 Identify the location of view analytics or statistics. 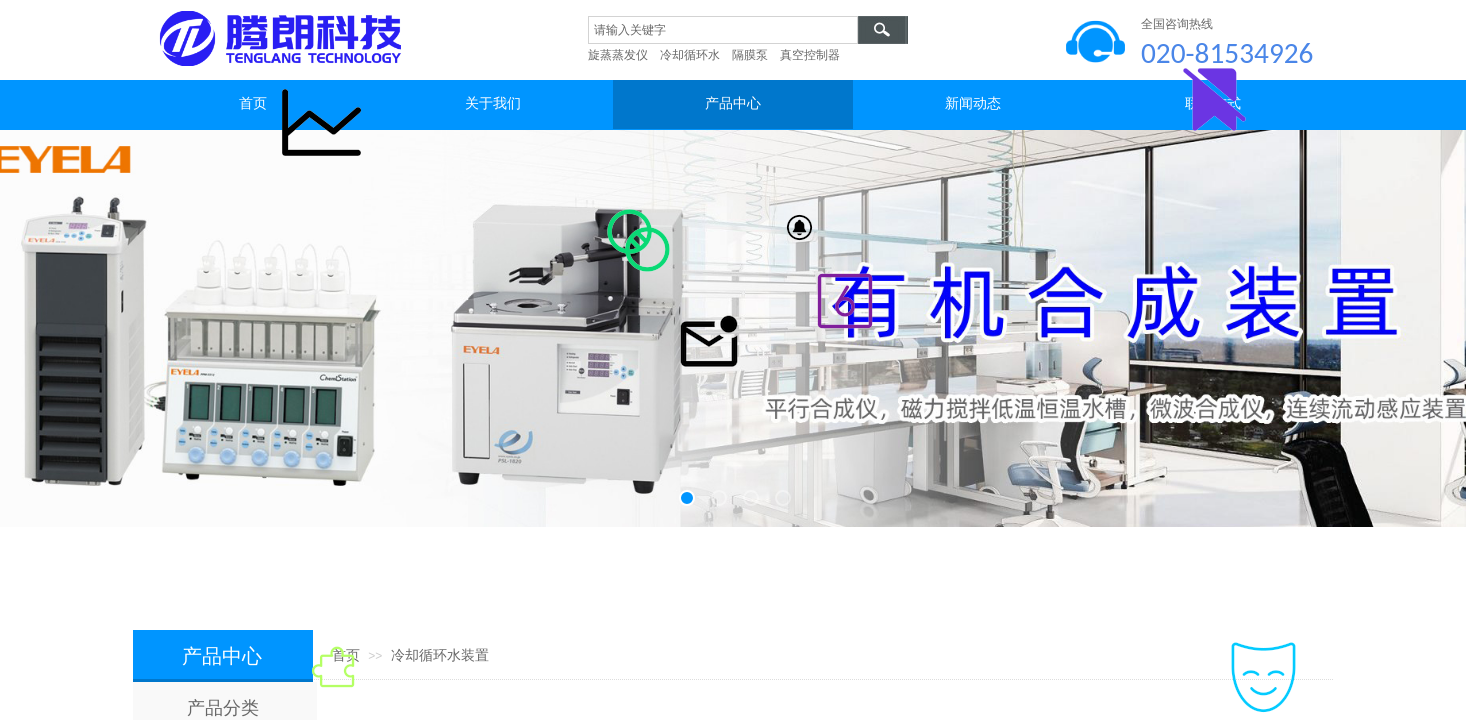
(321, 122).